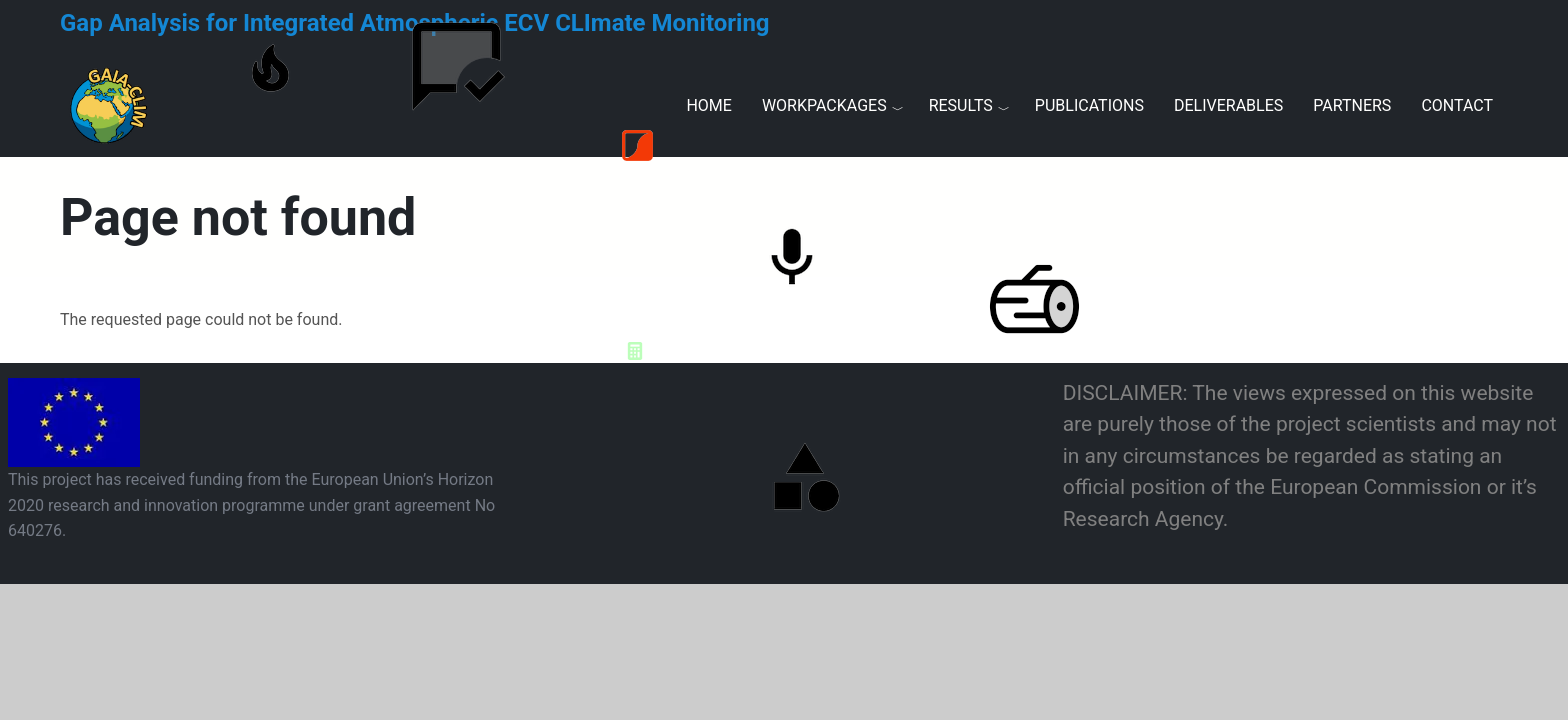 Image resolution: width=1568 pixels, height=720 pixels. I want to click on adjust display contrast settings, so click(637, 145).